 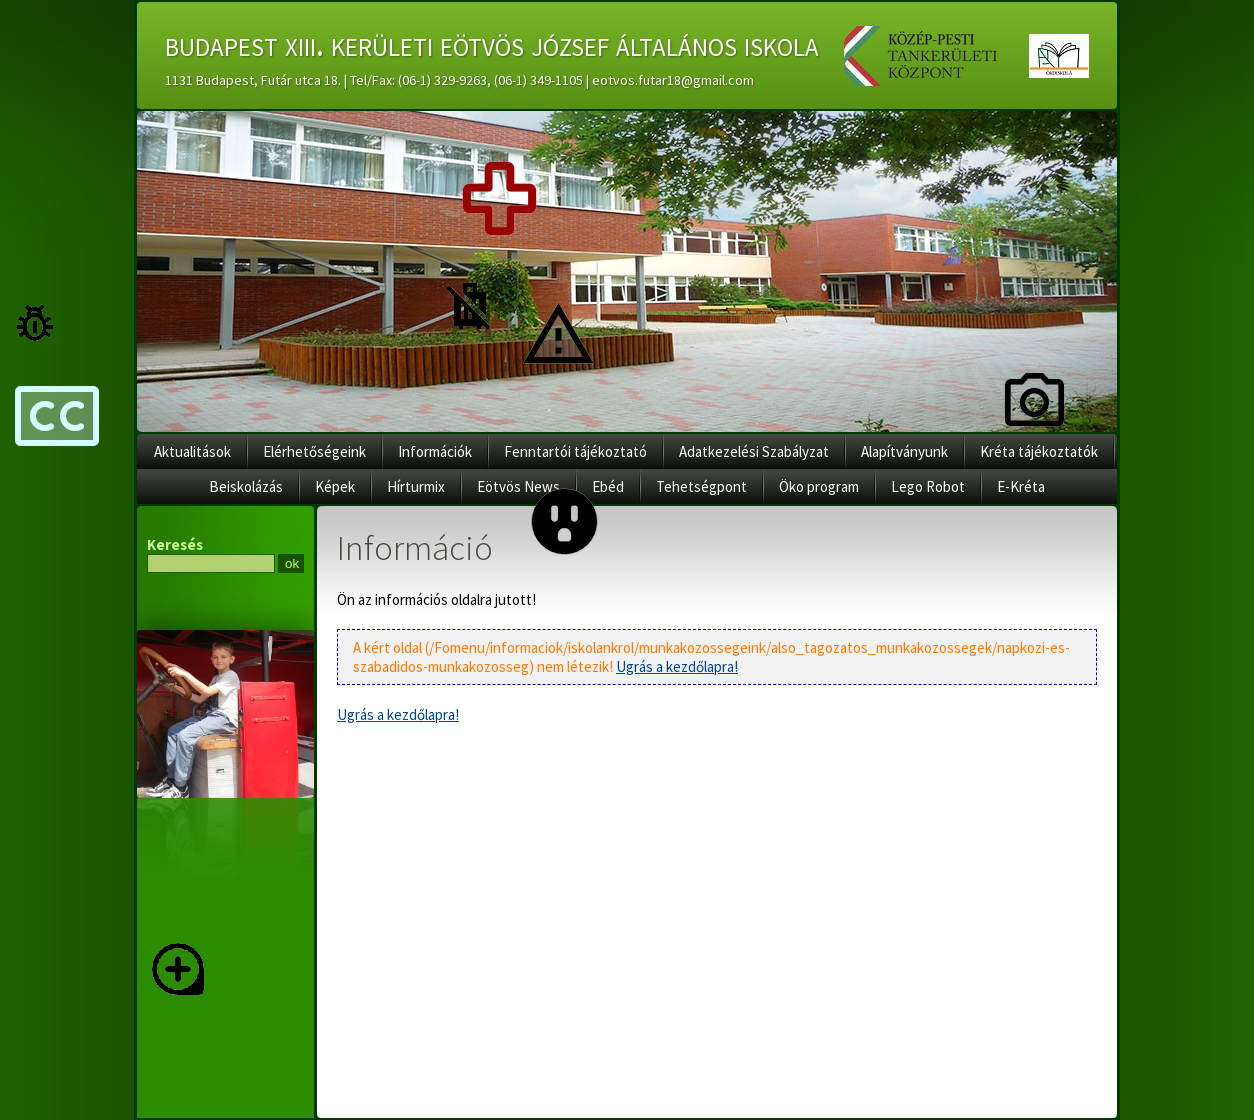 What do you see at coordinates (470, 306) in the screenshot?
I see `no luggage allowed in this area` at bounding box center [470, 306].